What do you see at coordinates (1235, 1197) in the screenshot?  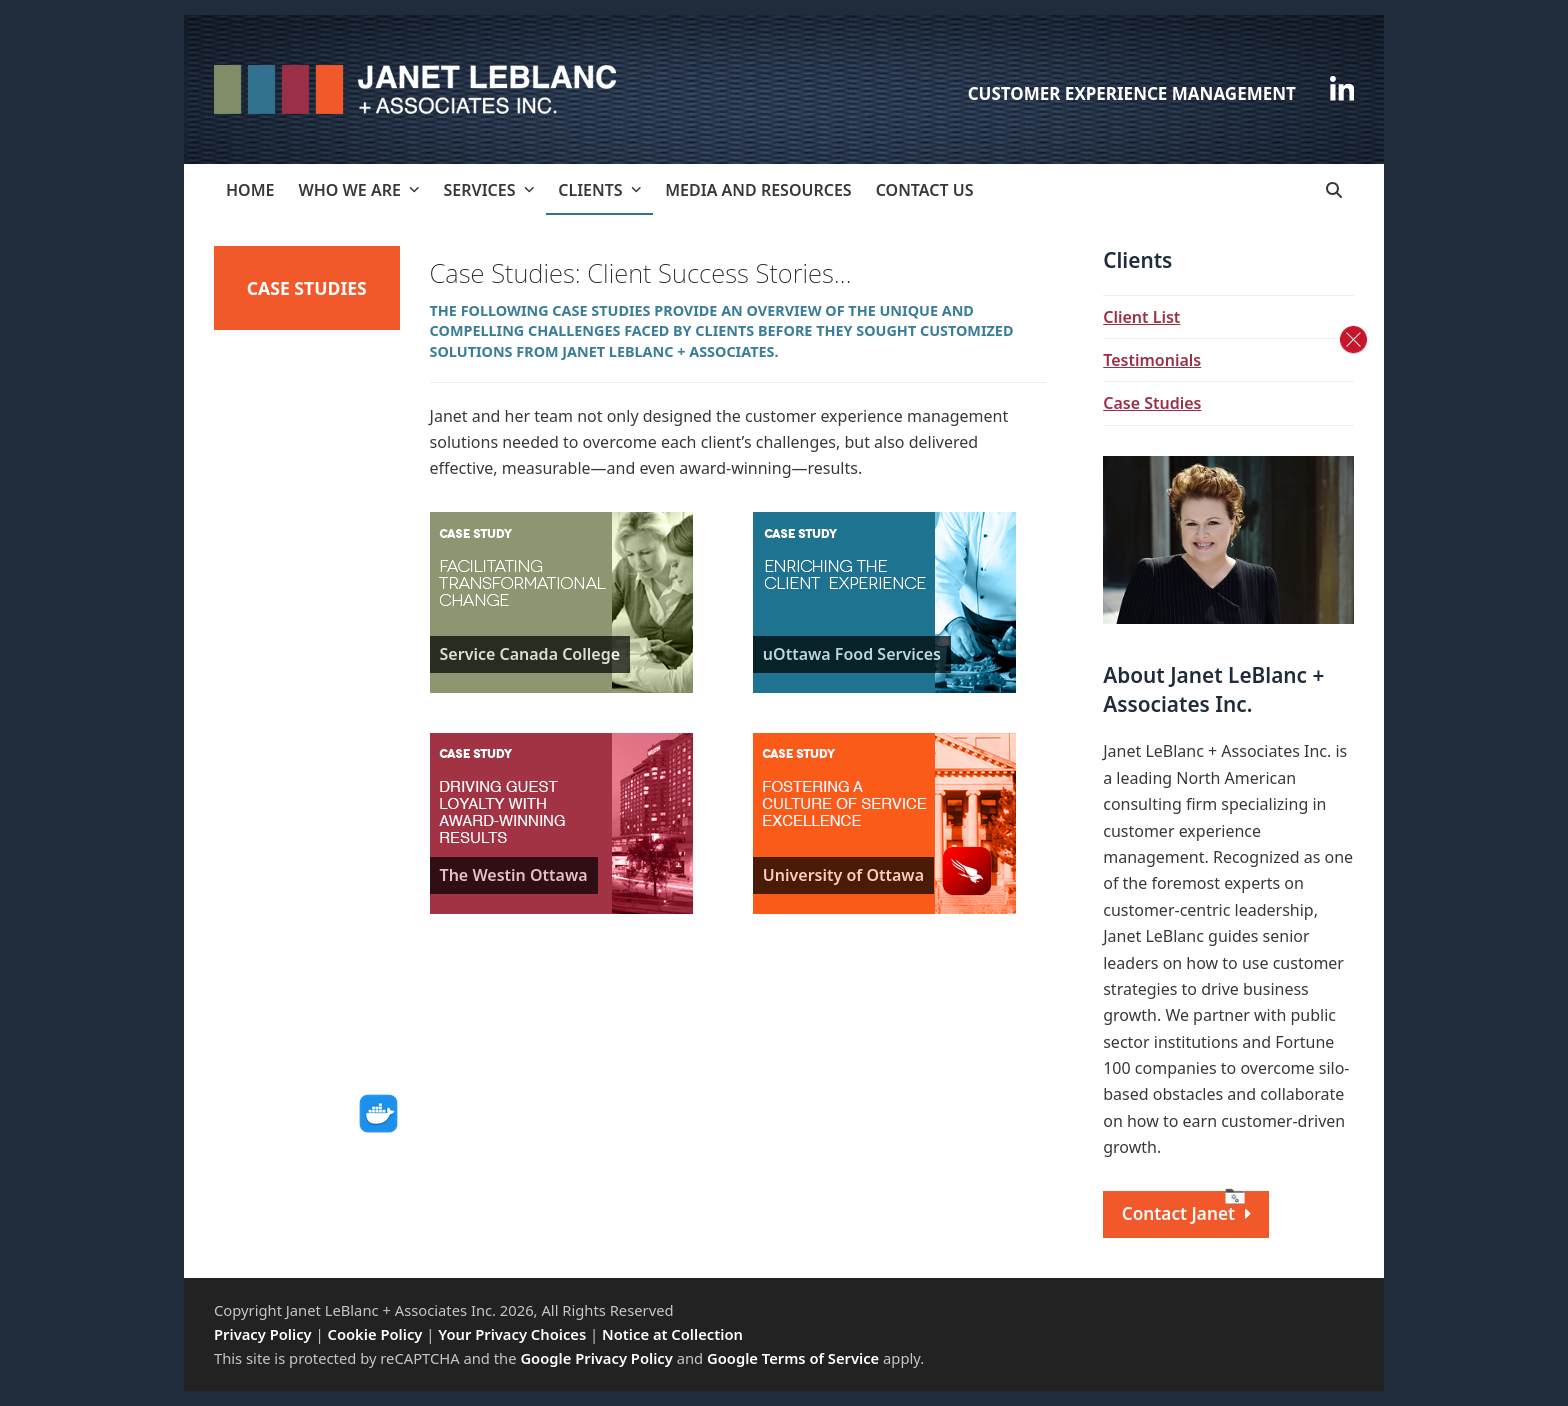 I see `folder containing batch files or scripts` at bounding box center [1235, 1197].